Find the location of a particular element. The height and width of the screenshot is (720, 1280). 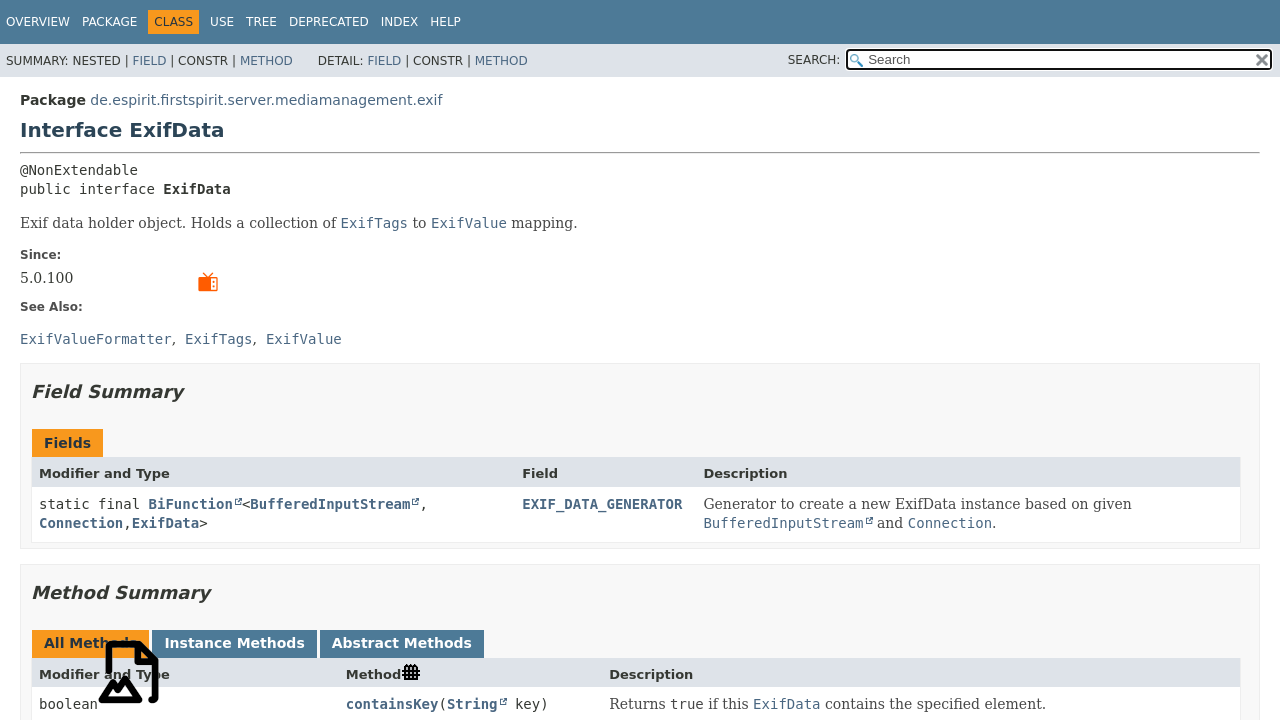

access fence or boundary settings is located at coordinates (411, 672).